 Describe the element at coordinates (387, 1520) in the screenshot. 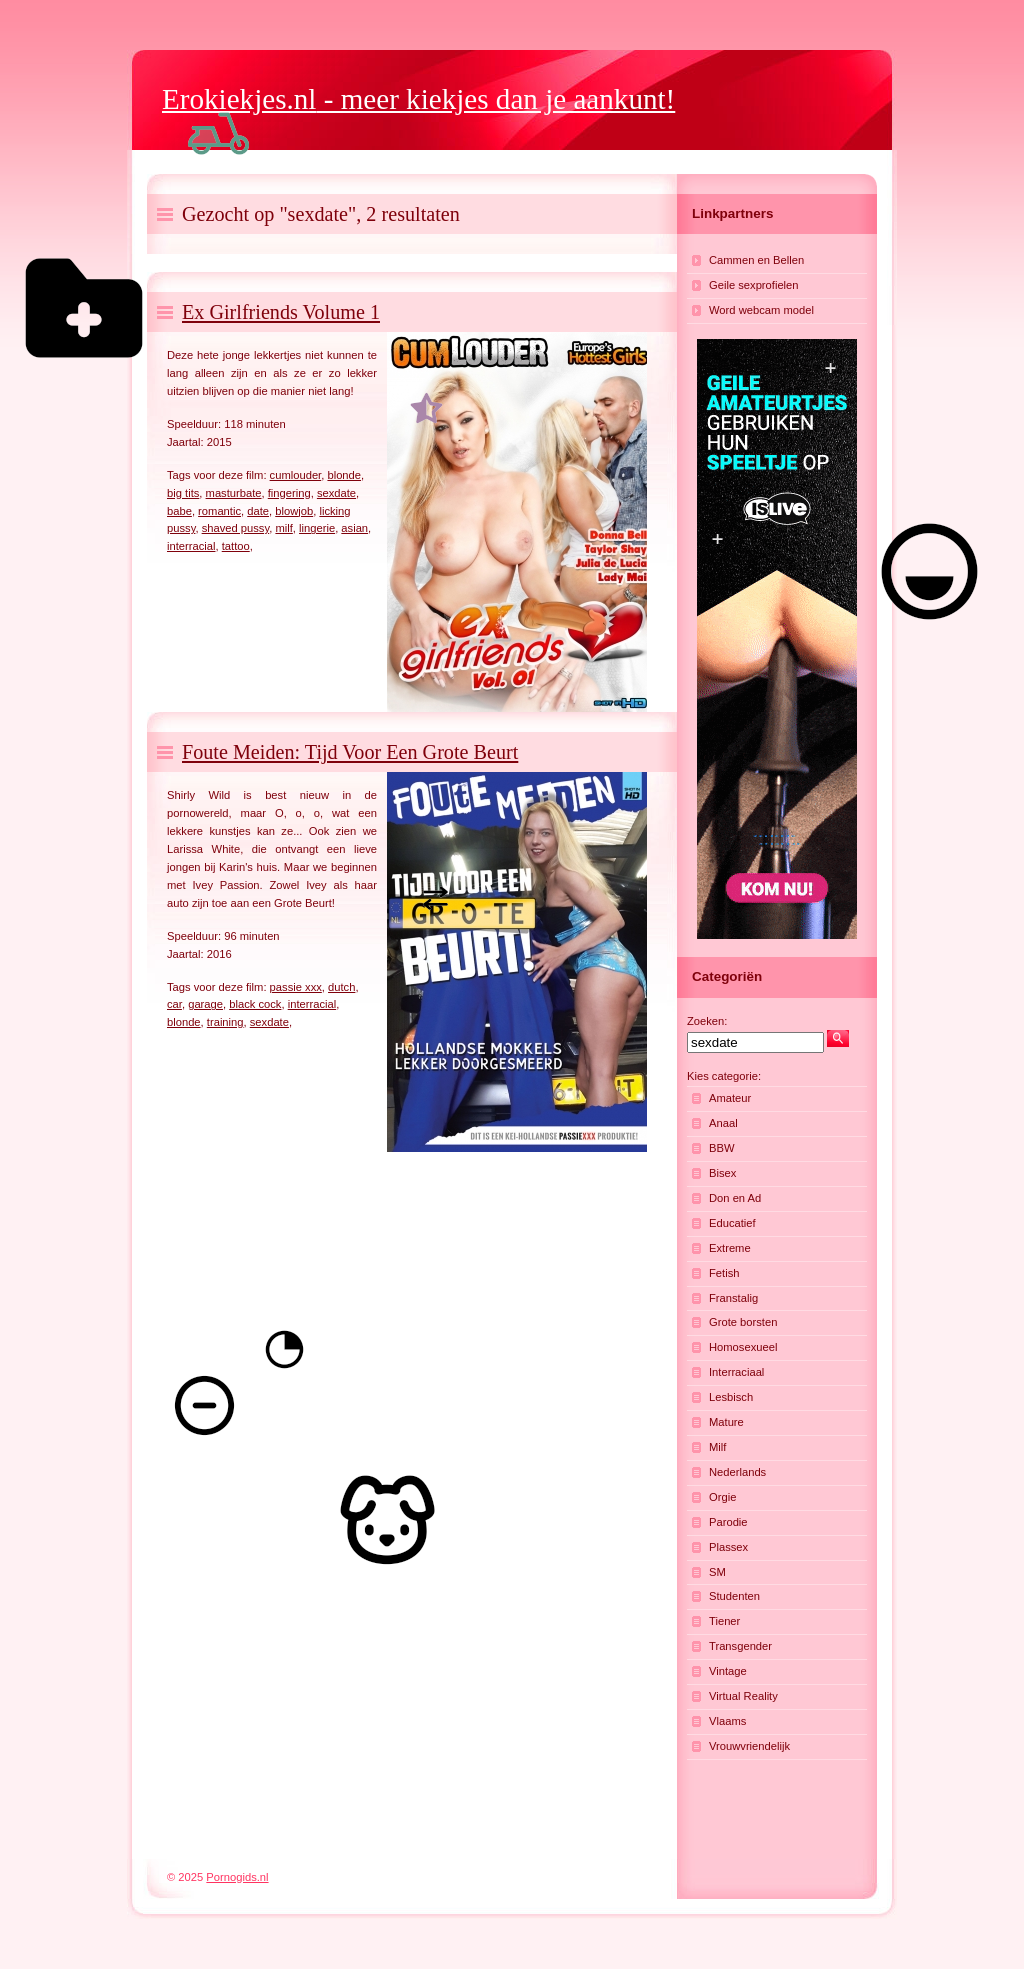

I see `access pet-related features or settings` at that location.